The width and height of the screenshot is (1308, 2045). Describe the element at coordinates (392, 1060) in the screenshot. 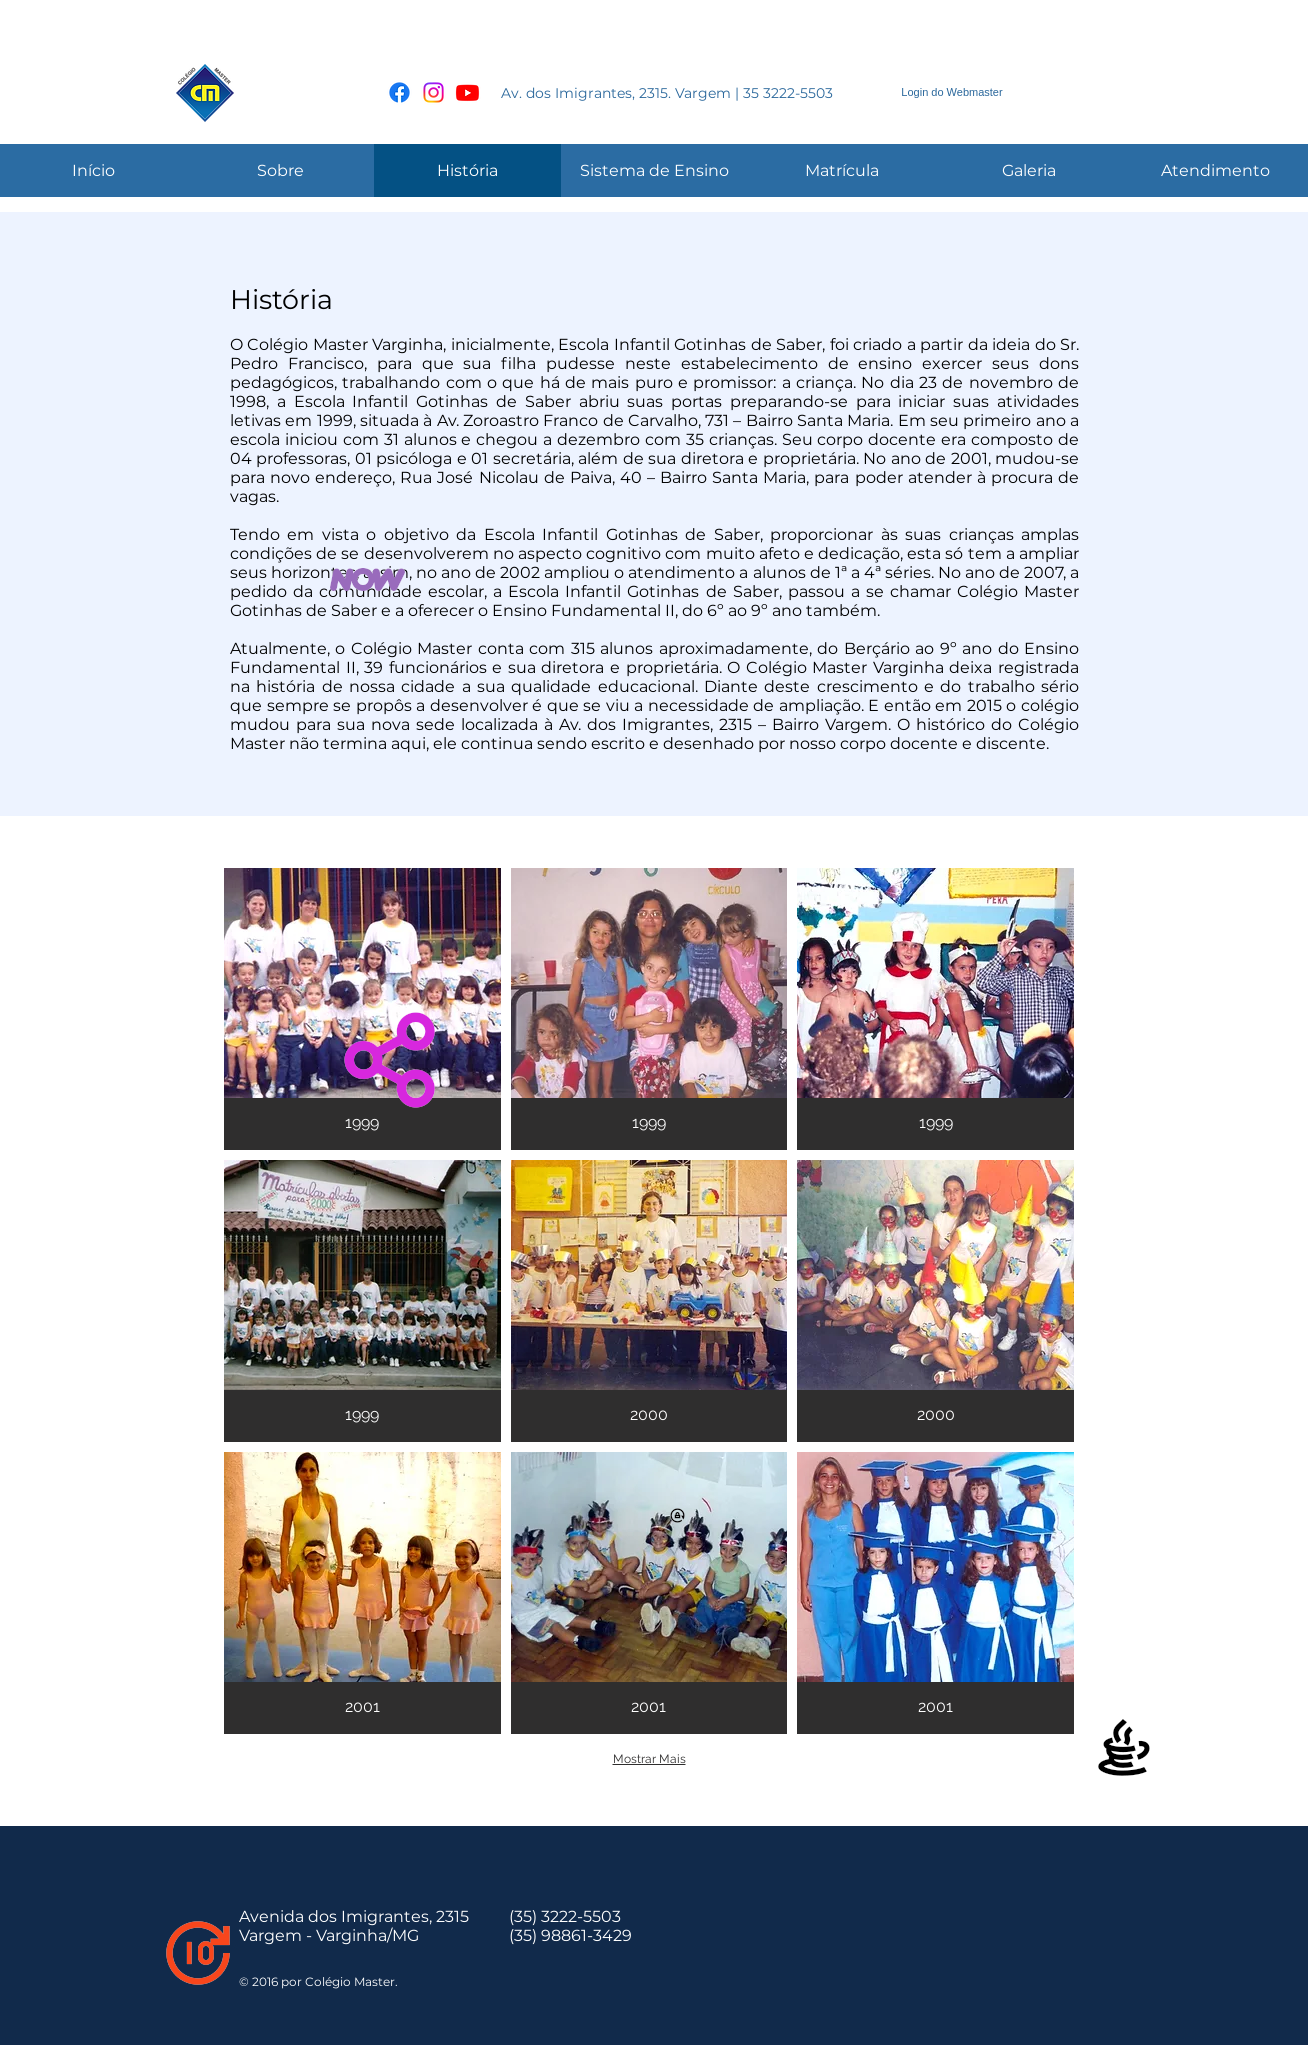

I see `share this content` at that location.